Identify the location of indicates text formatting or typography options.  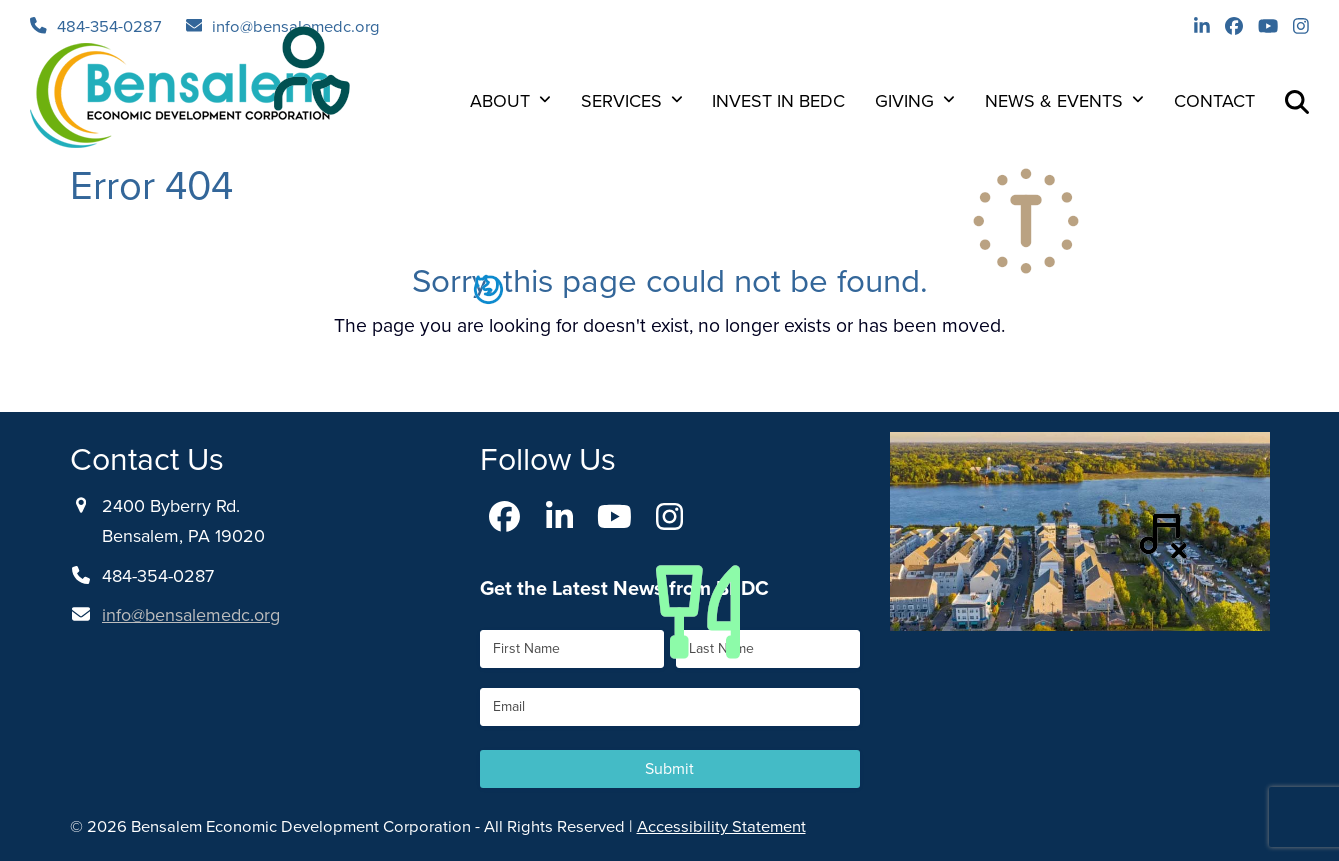
(1026, 221).